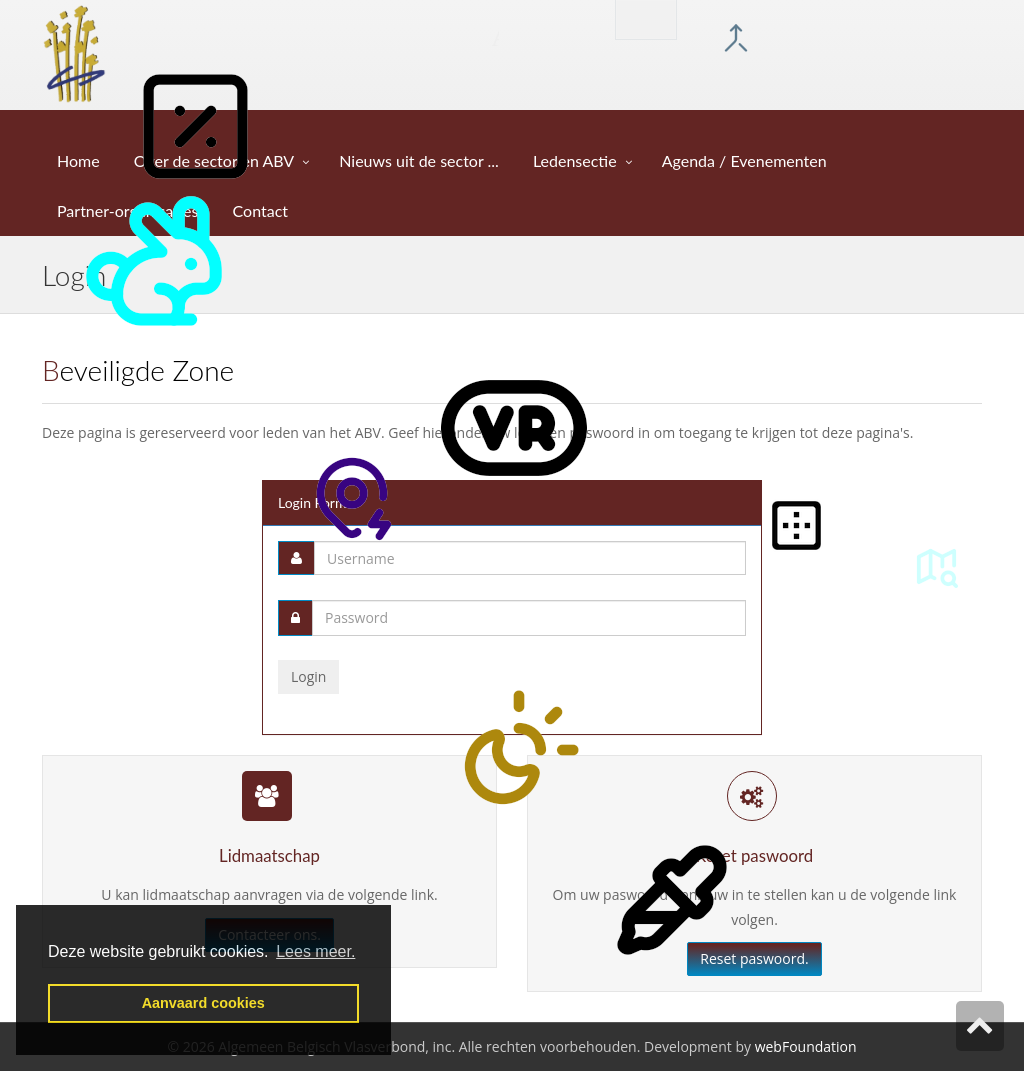  I want to click on pick a color from the canvas, so click(672, 900).